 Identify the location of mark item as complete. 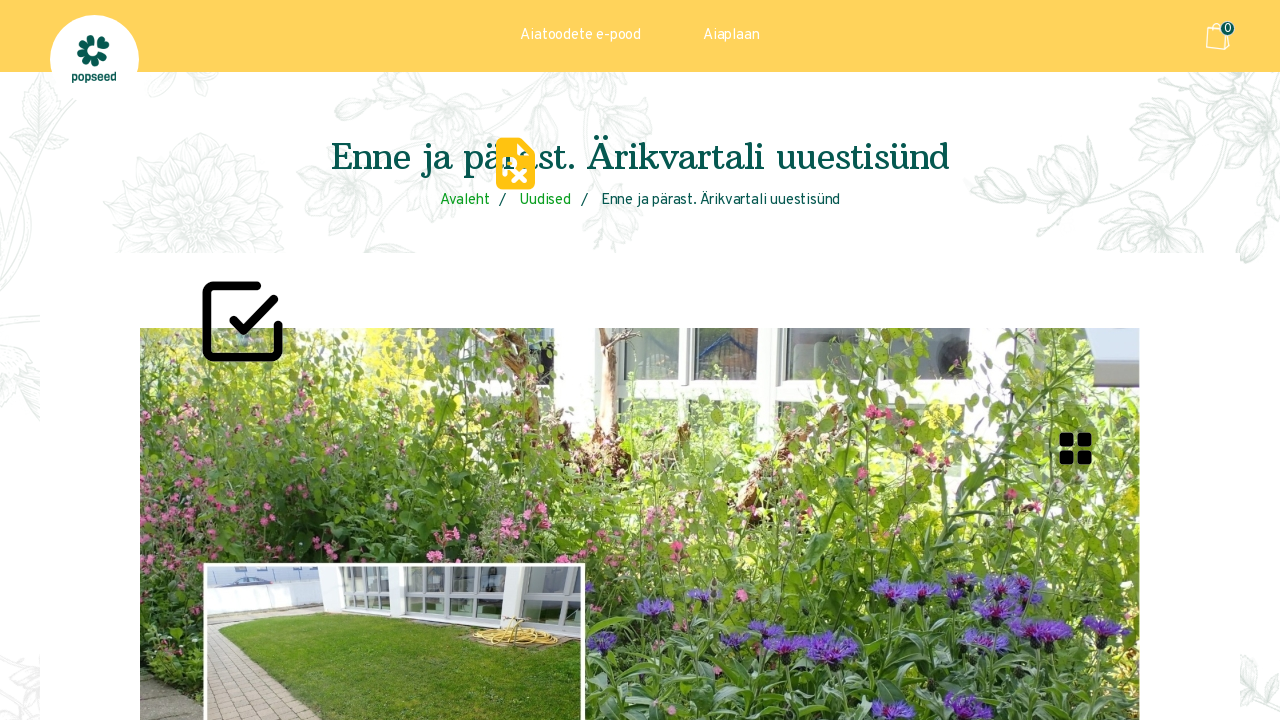
(242, 321).